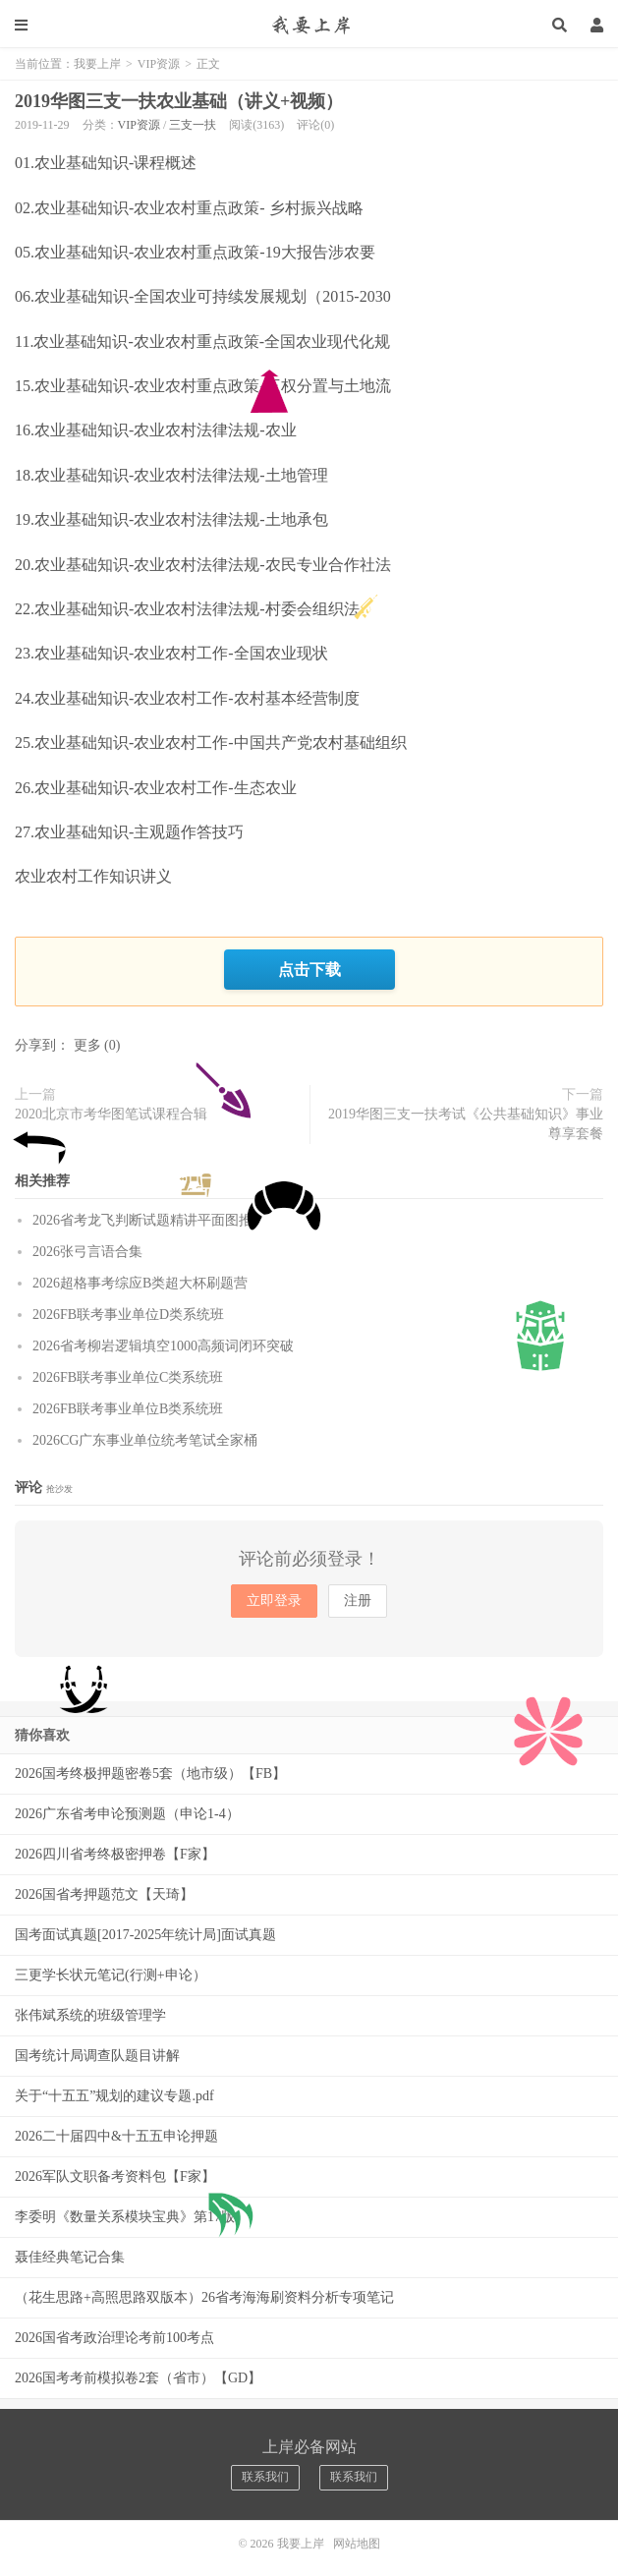 The image size is (618, 2576). Describe the element at coordinates (540, 1336) in the screenshot. I see `select metal golem character or unit` at that location.